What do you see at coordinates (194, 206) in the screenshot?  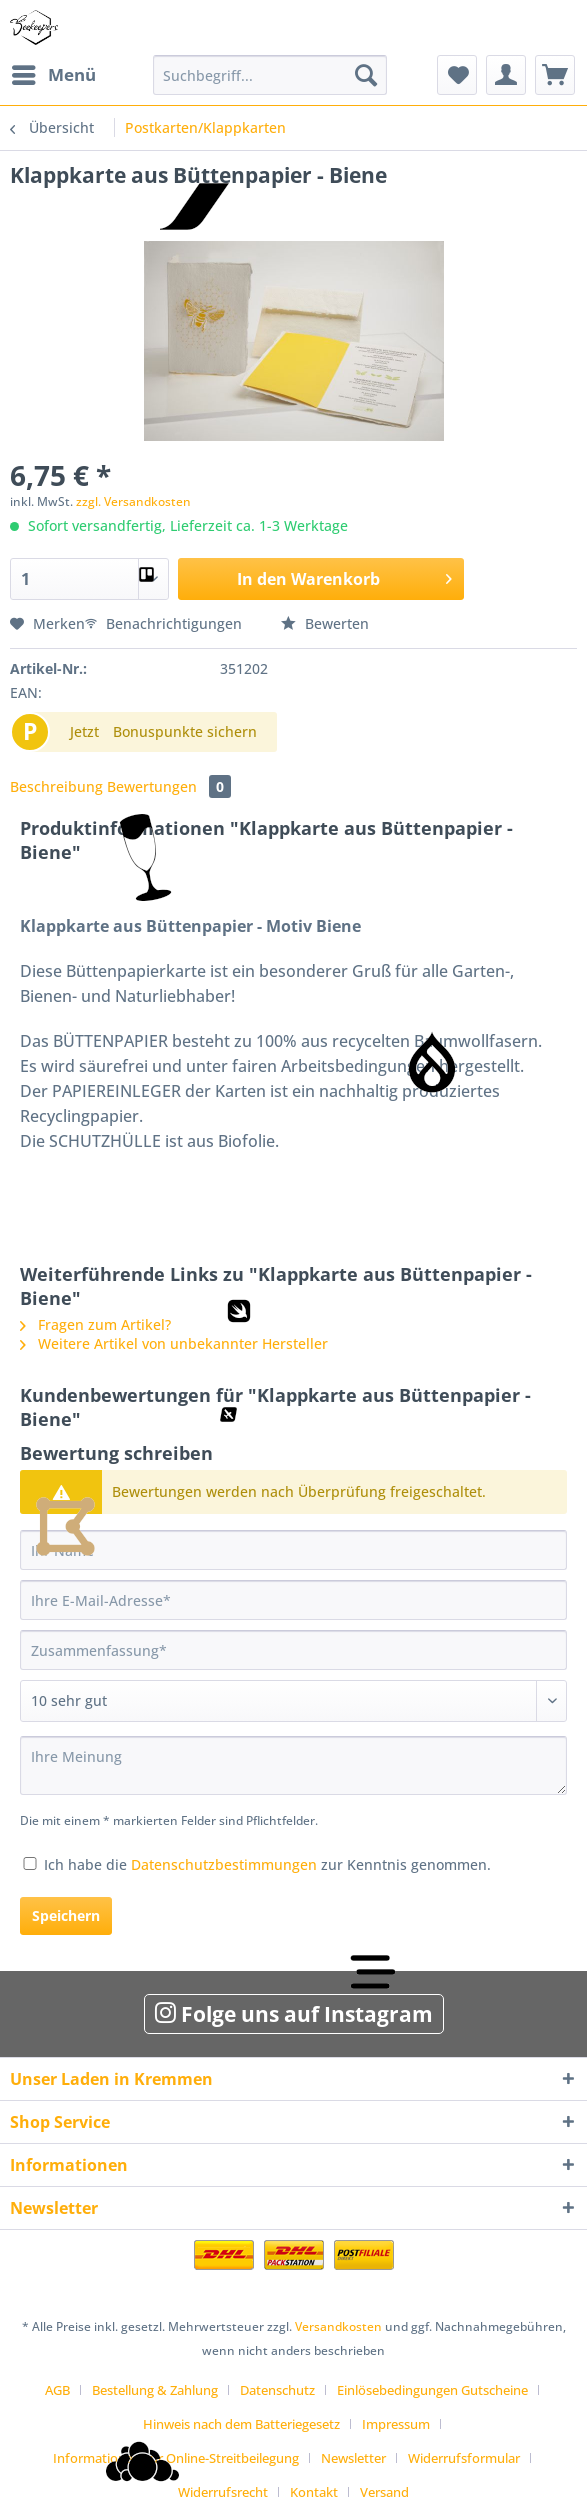 I see `visit the Air France website or app` at bounding box center [194, 206].